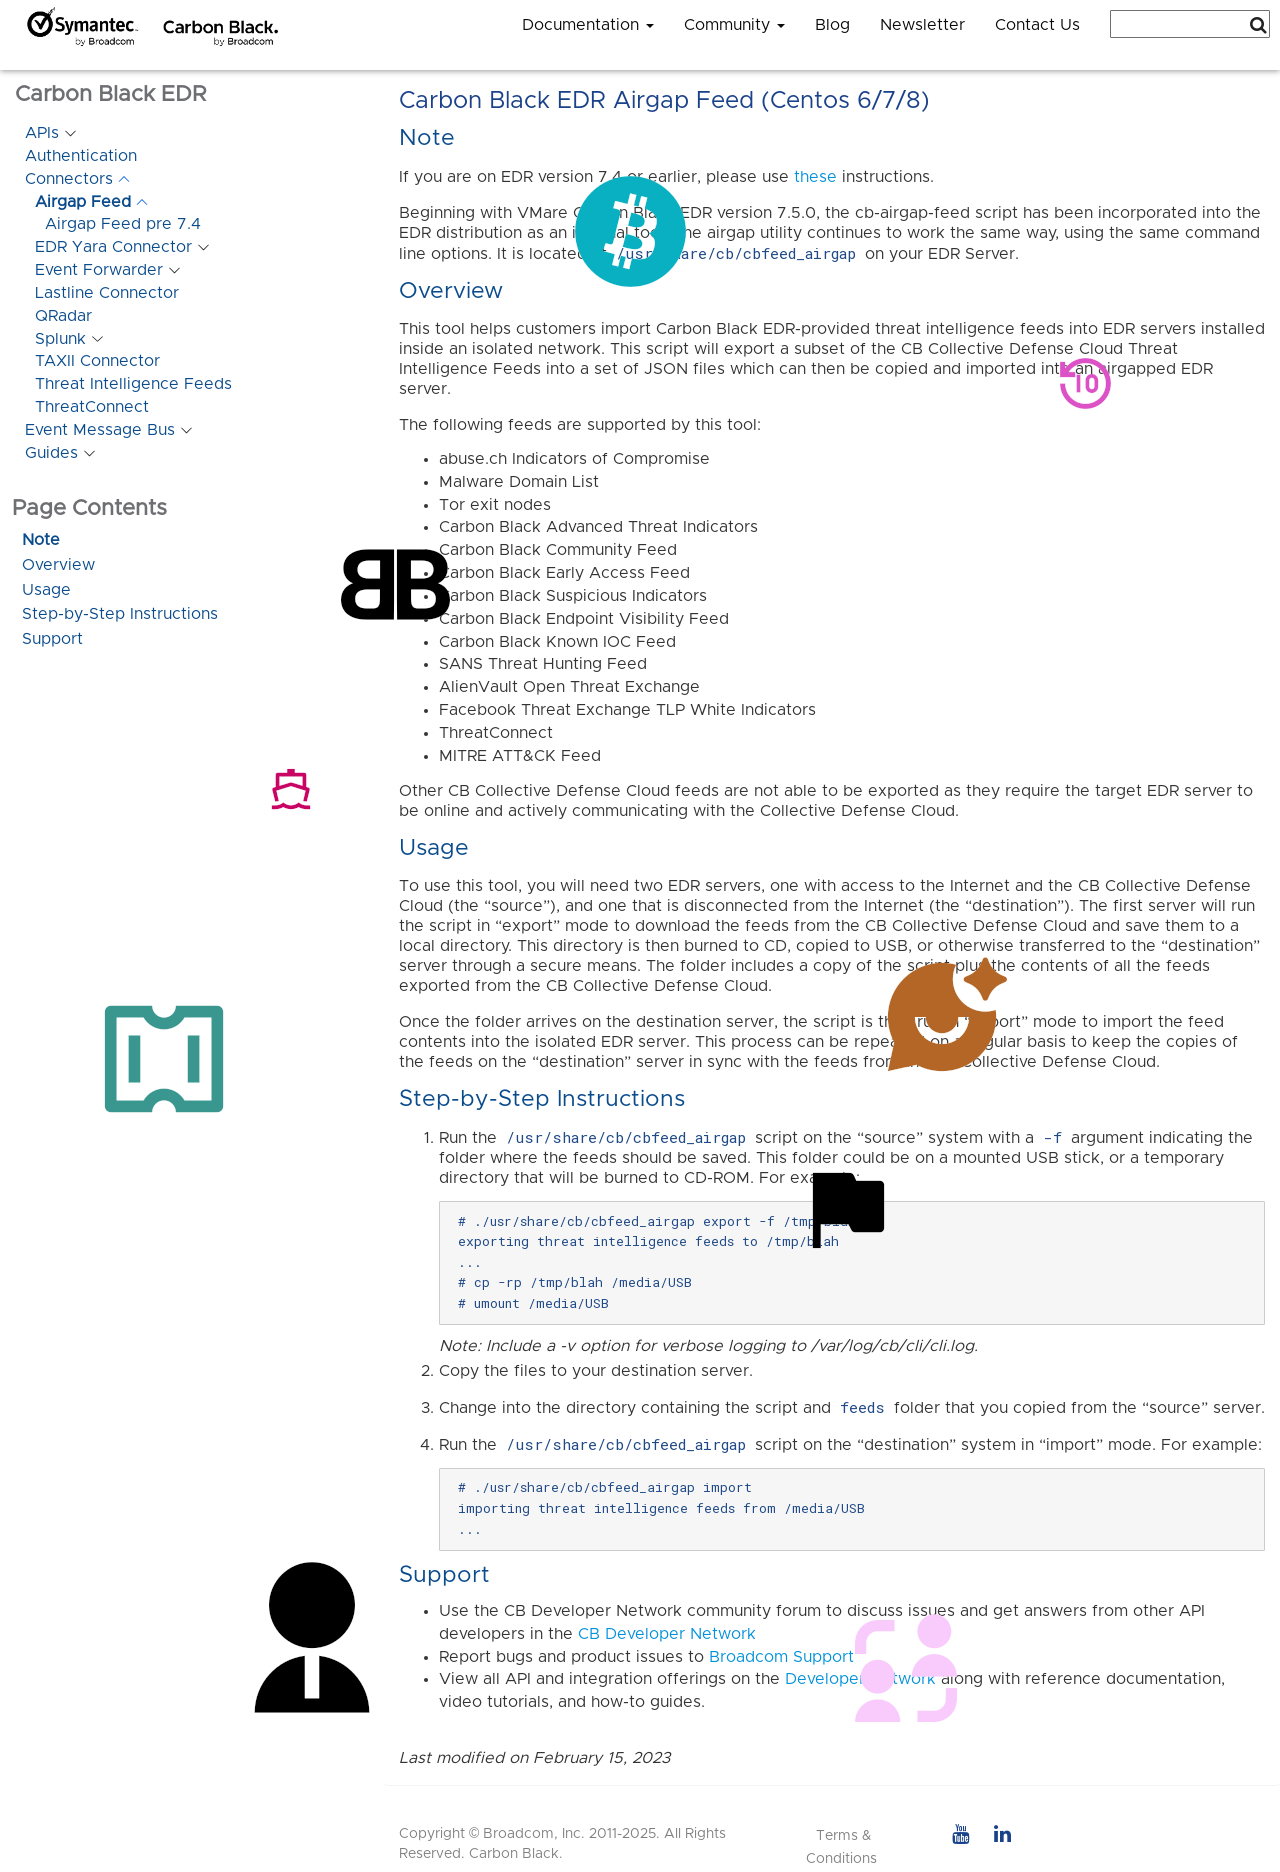 The width and height of the screenshot is (1280, 1872). Describe the element at coordinates (630, 231) in the screenshot. I see `bitcoin logo` at that location.